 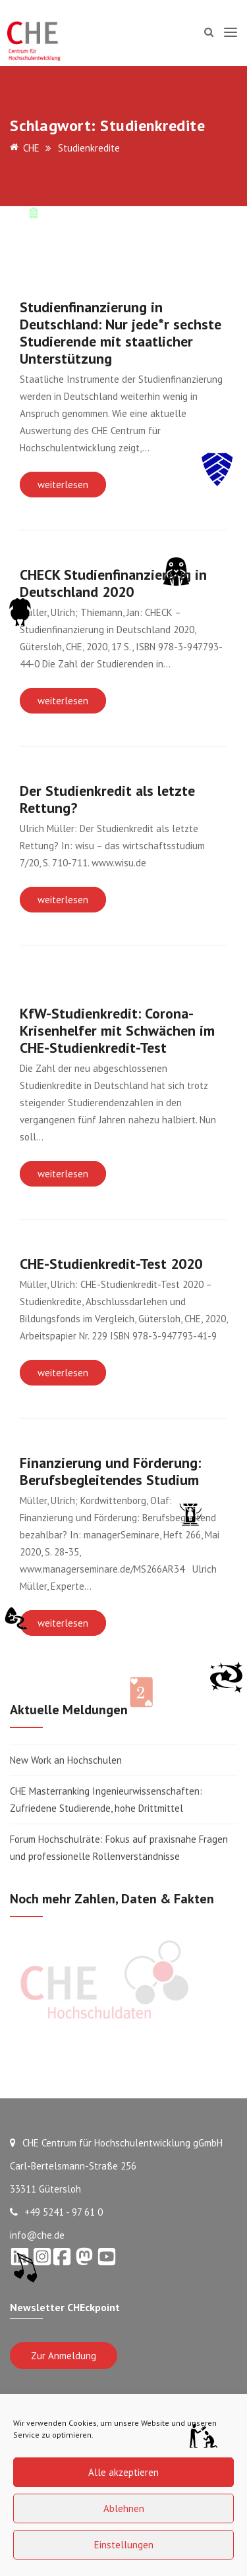 What do you see at coordinates (217, 469) in the screenshot?
I see `equip or view layered armor sets` at bounding box center [217, 469].